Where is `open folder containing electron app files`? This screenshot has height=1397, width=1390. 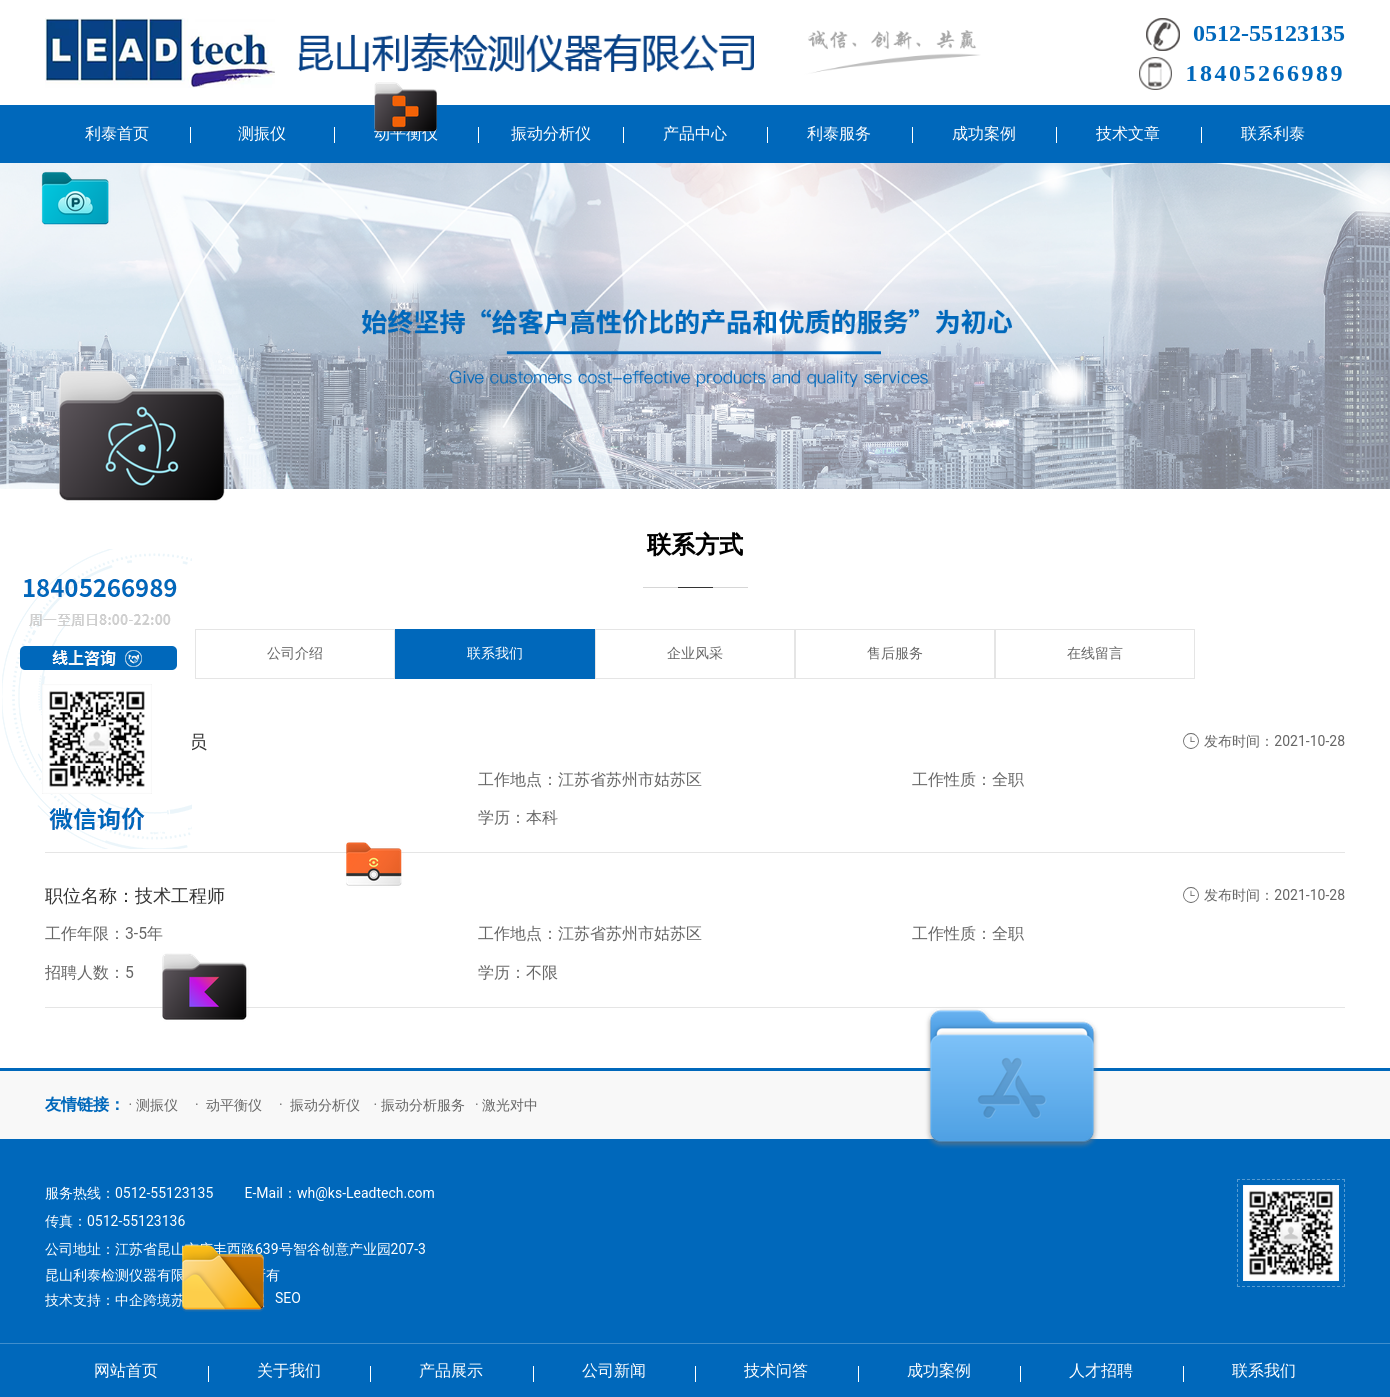 open folder containing electron app files is located at coordinates (141, 440).